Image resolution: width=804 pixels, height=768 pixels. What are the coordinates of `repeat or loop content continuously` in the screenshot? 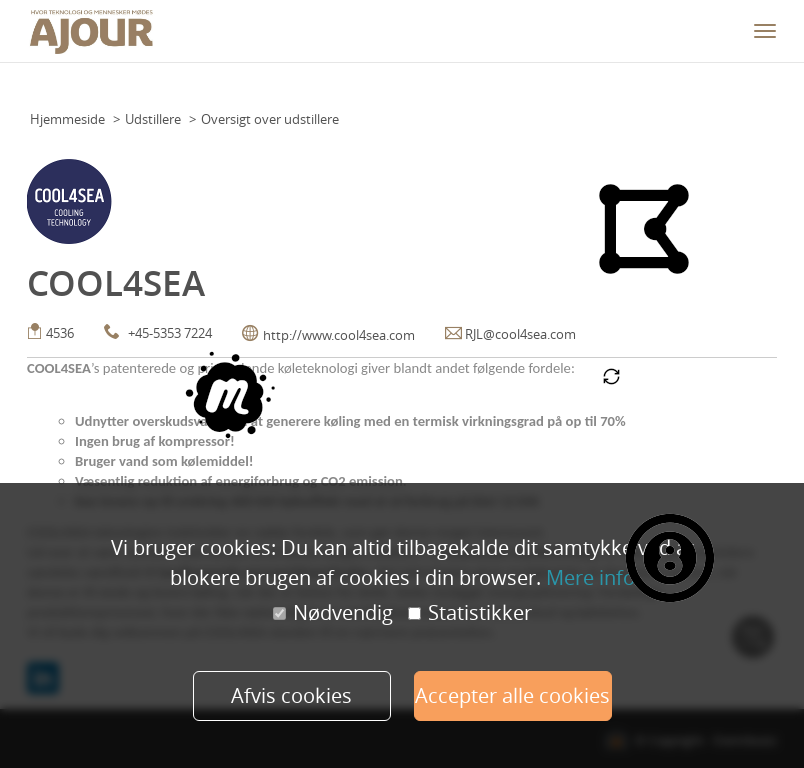 It's located at (611, 376).